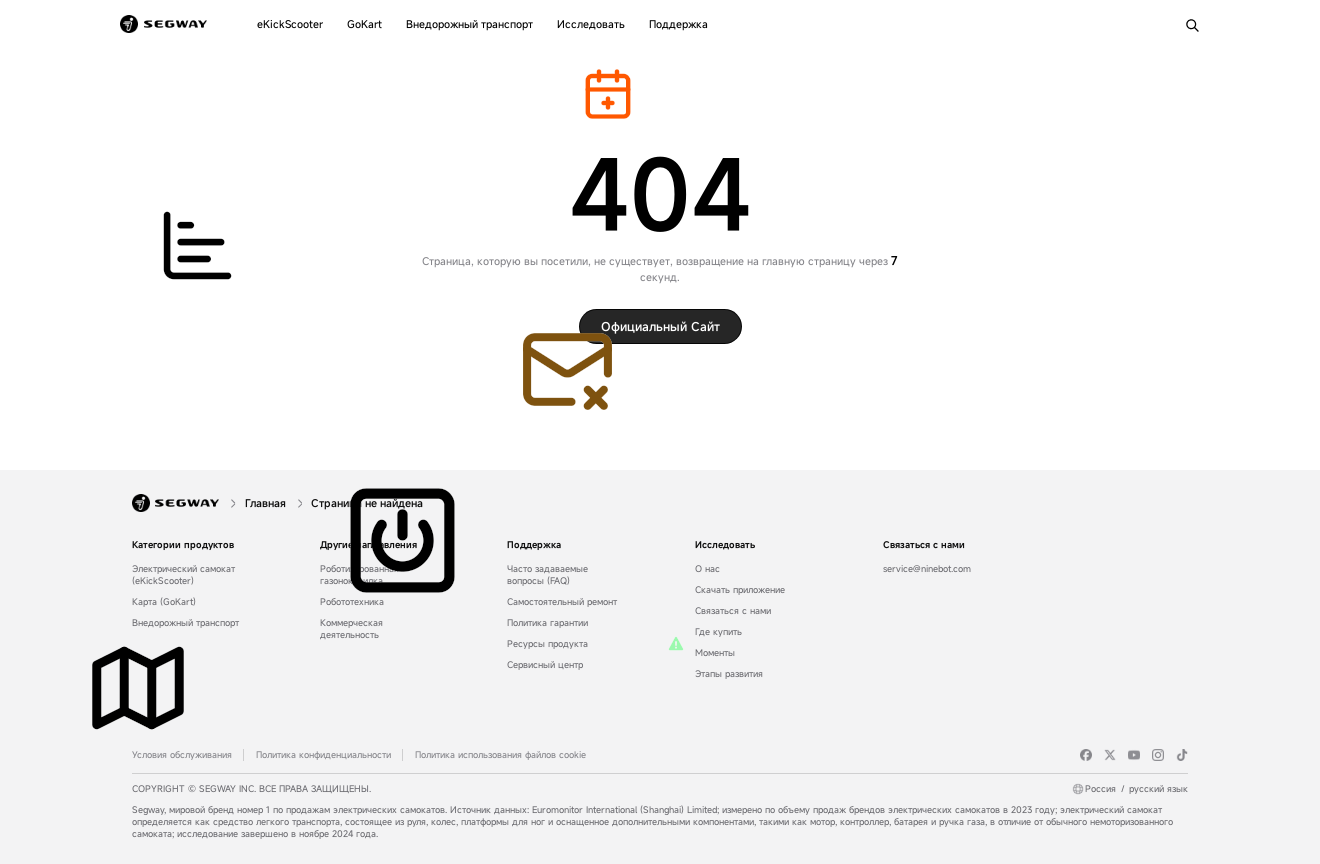  I want to click on view map or navigation, so click(138, 688).